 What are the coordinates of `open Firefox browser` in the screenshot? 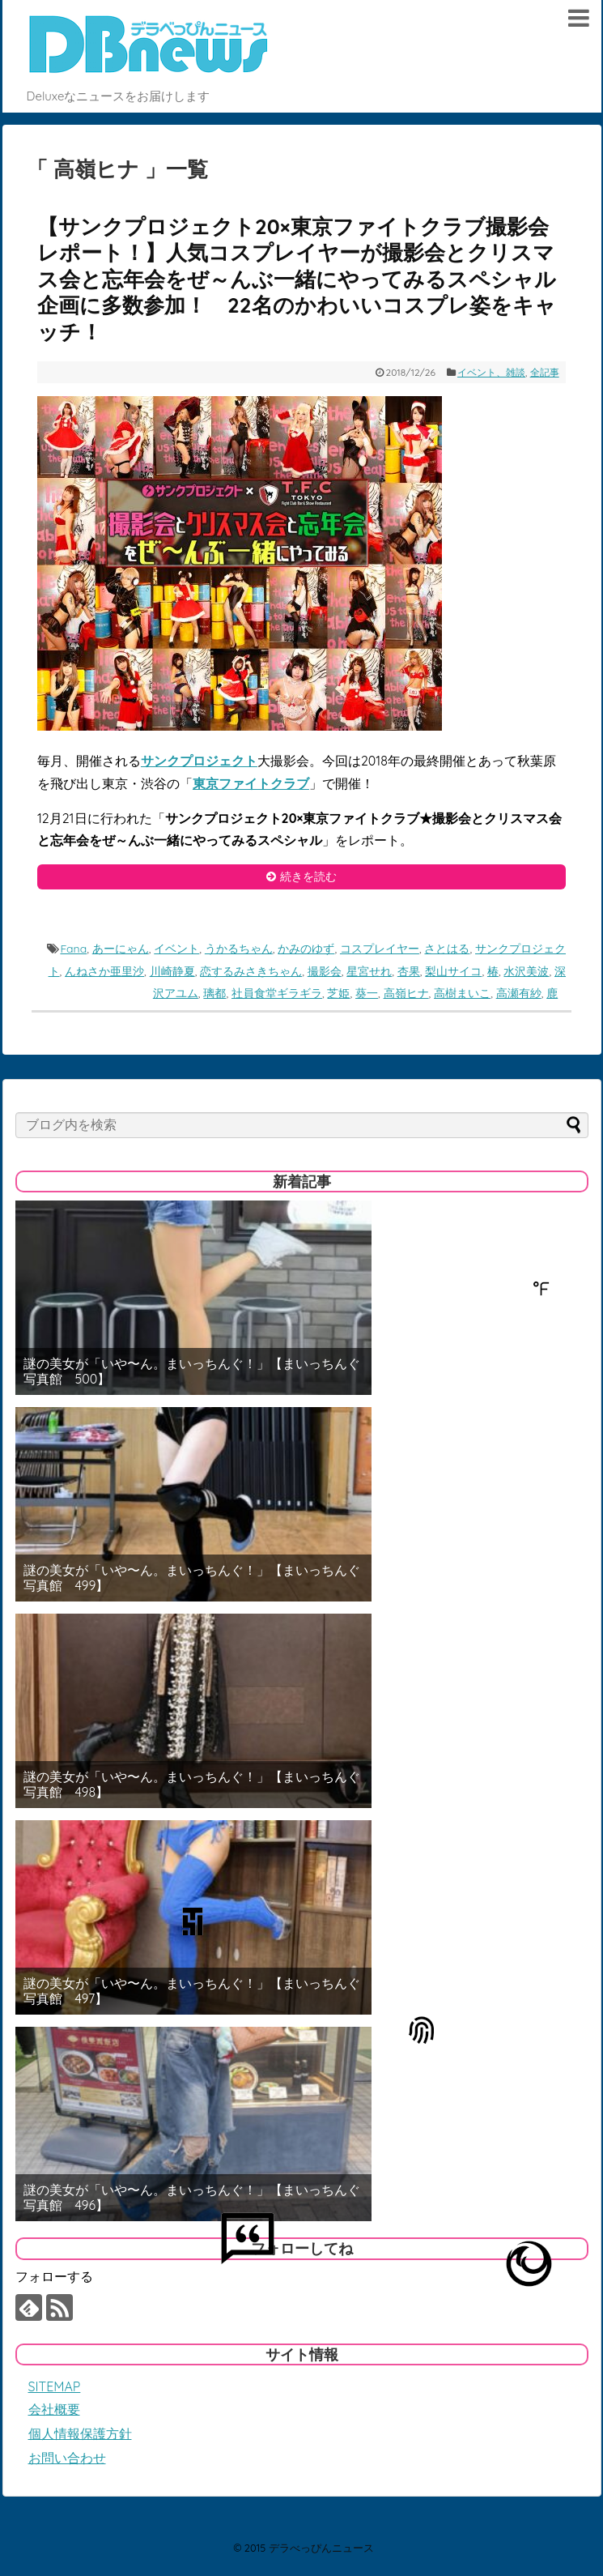 It's located at (529, 2263).